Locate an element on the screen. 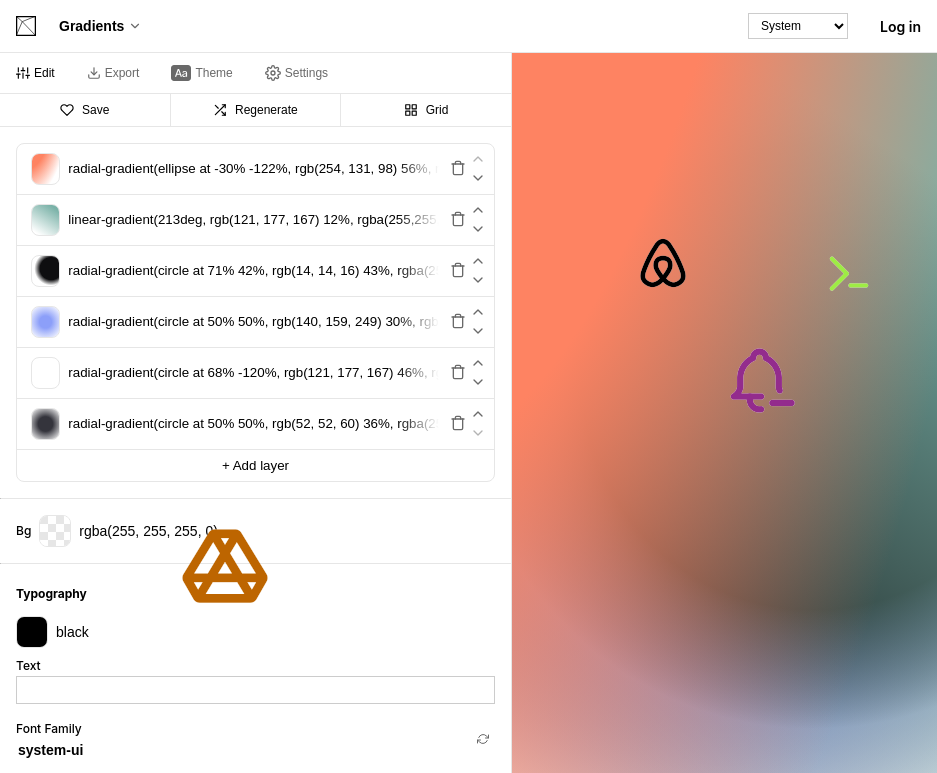 Image resolution: width=937 pixels, height=773 pixels. open Google Drive is located at coordinates (225, 569).